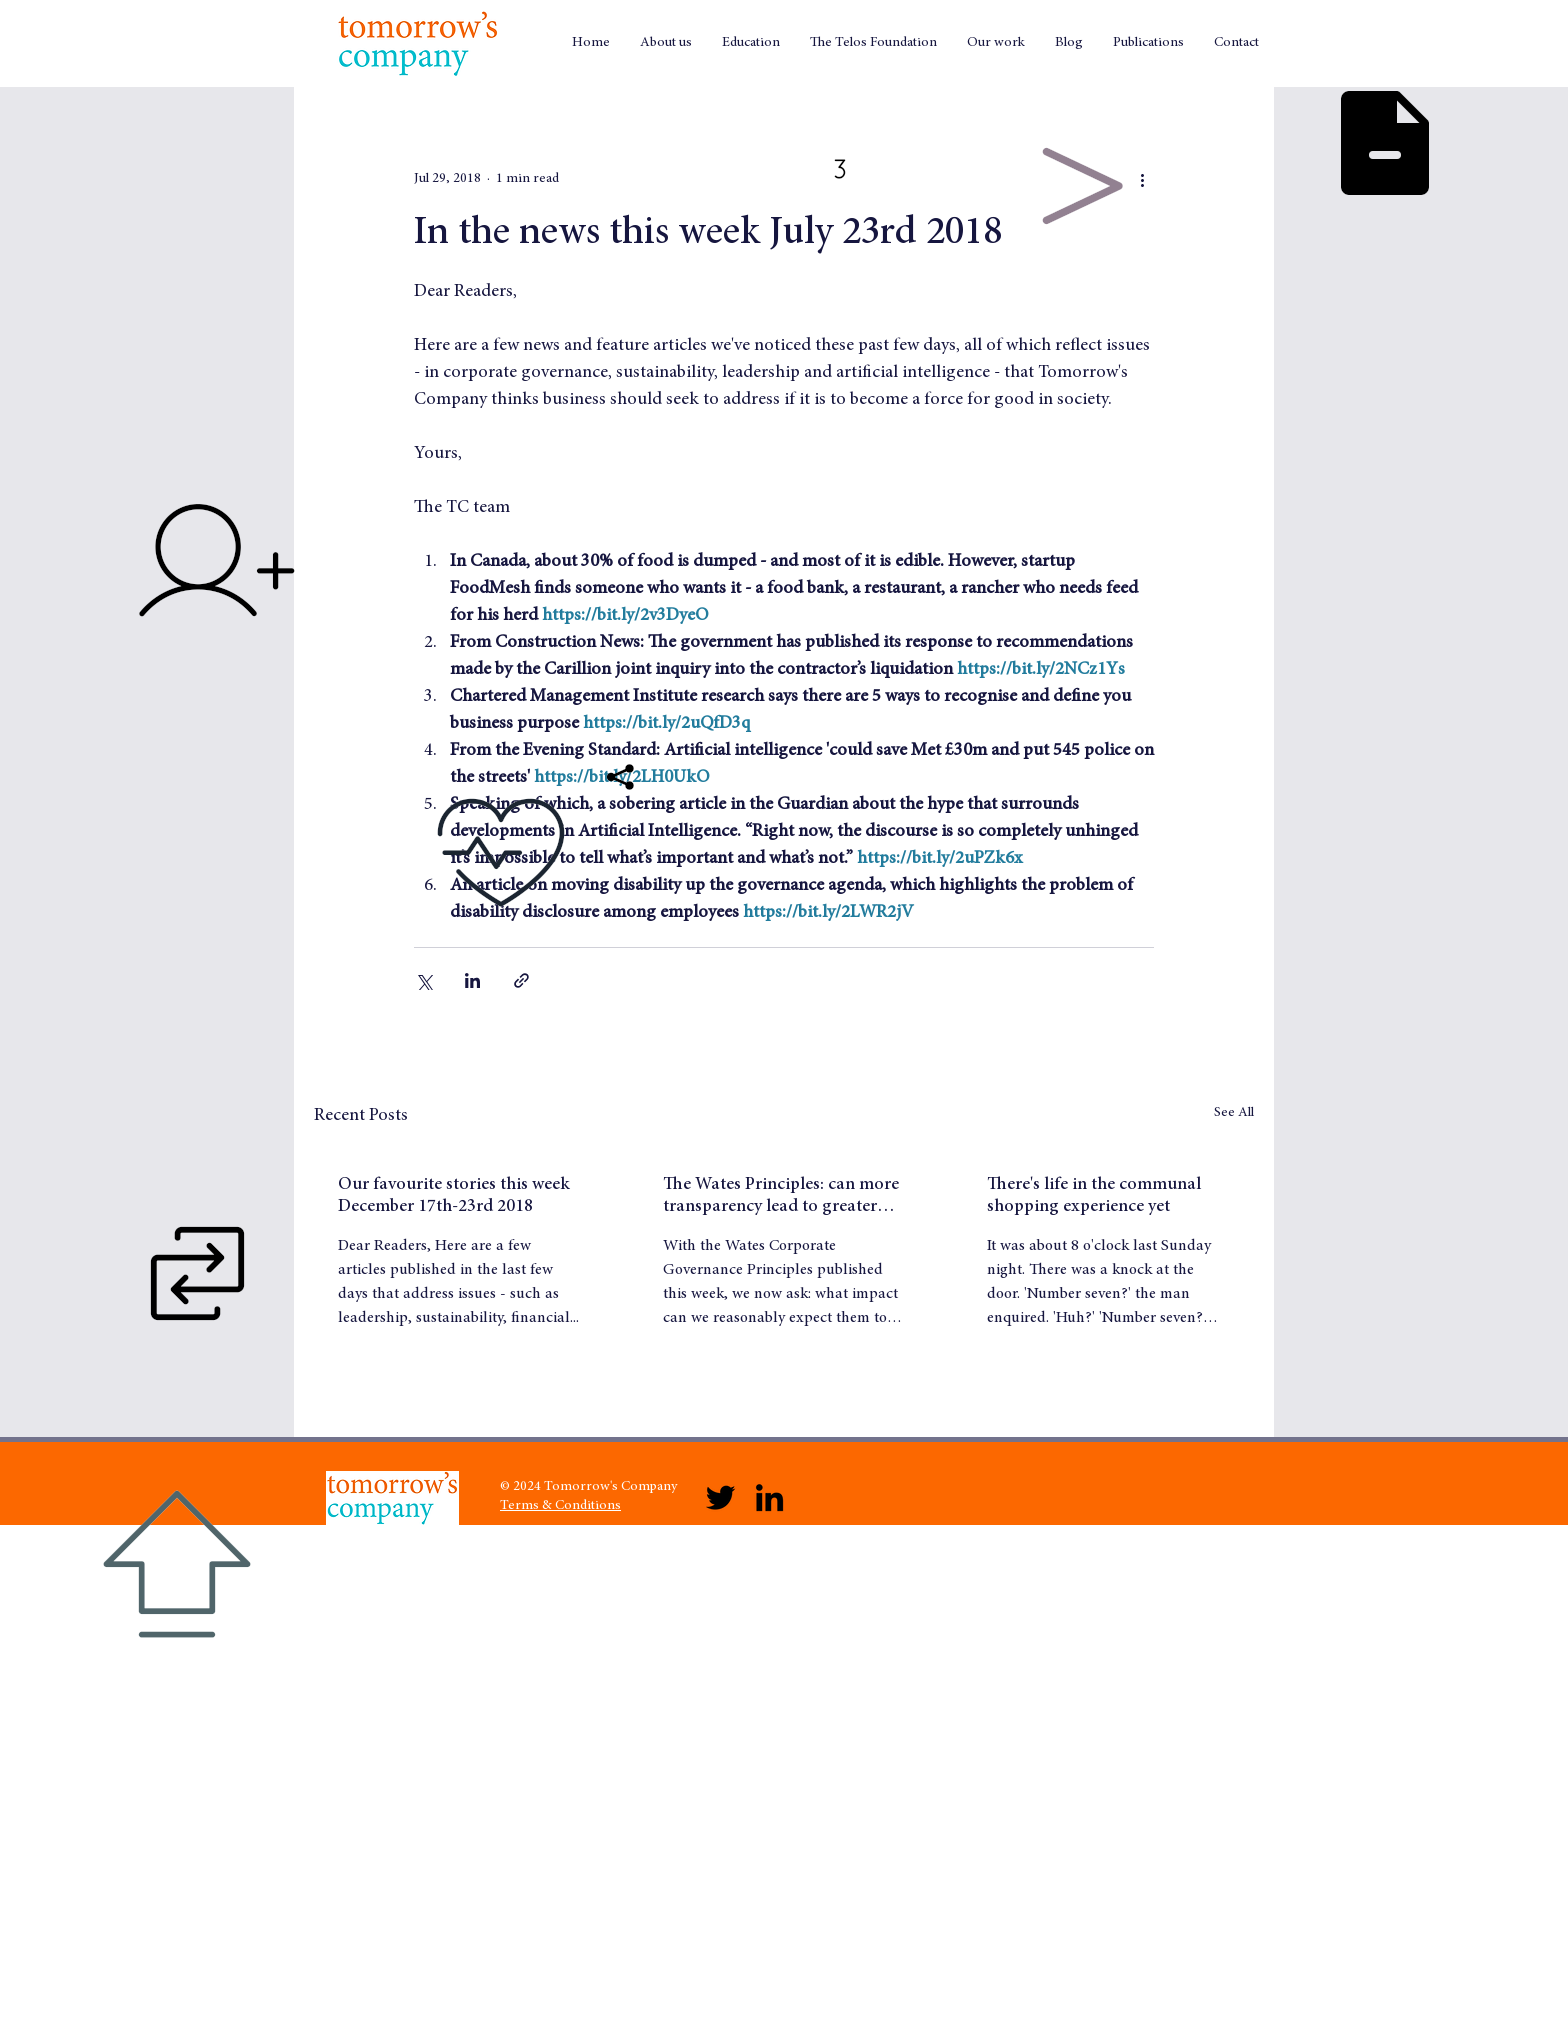 The height and width of the screenshot is (2021, 1568). I want to click on indicates step three in a multi-step process, so click(840, 169).